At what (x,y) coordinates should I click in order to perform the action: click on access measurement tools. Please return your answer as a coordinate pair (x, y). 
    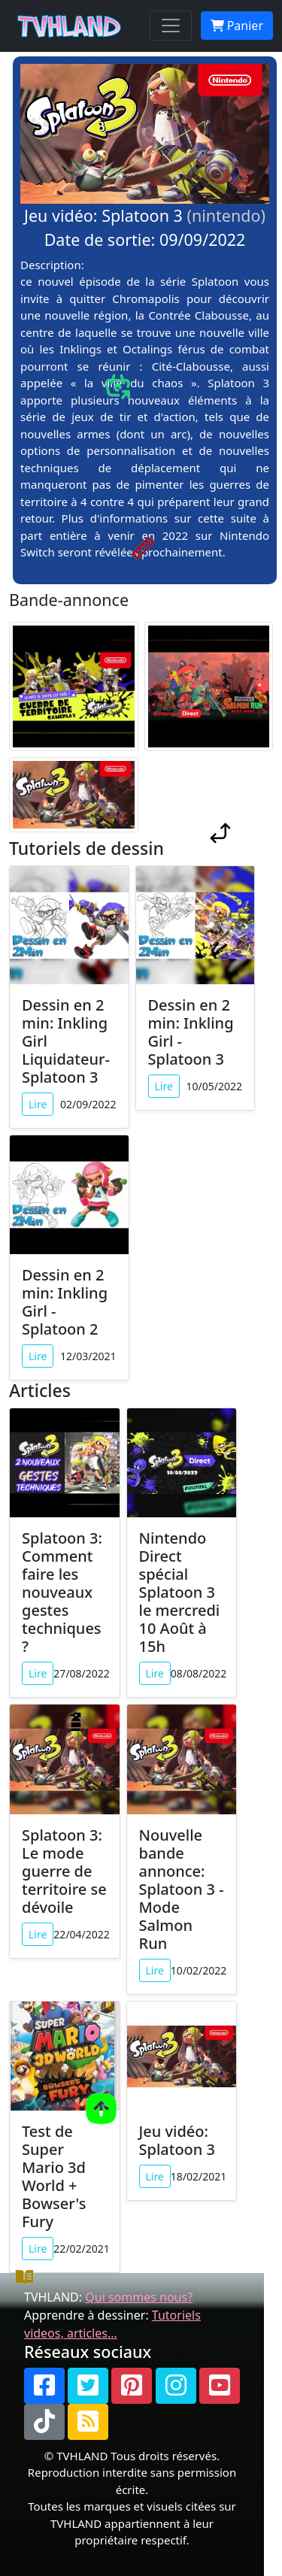
    Looking at the image, I should click on (143, 548).